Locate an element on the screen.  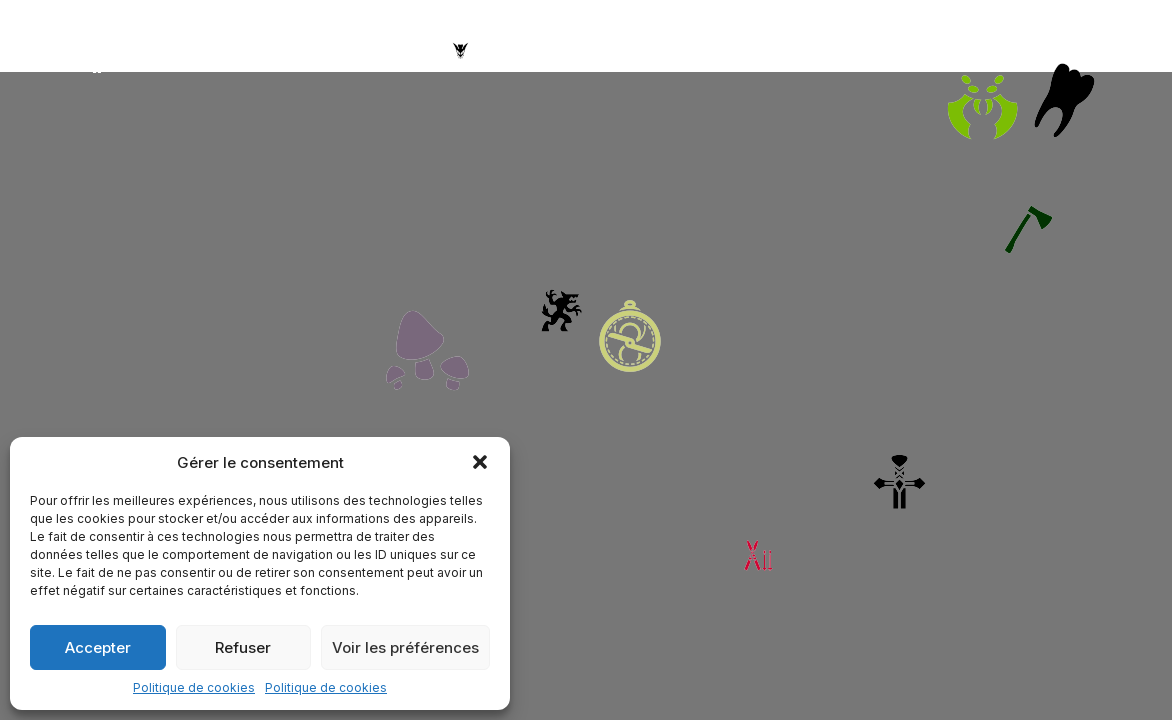
browse mushroom or fungi identification is located at coordinates (427, 350).